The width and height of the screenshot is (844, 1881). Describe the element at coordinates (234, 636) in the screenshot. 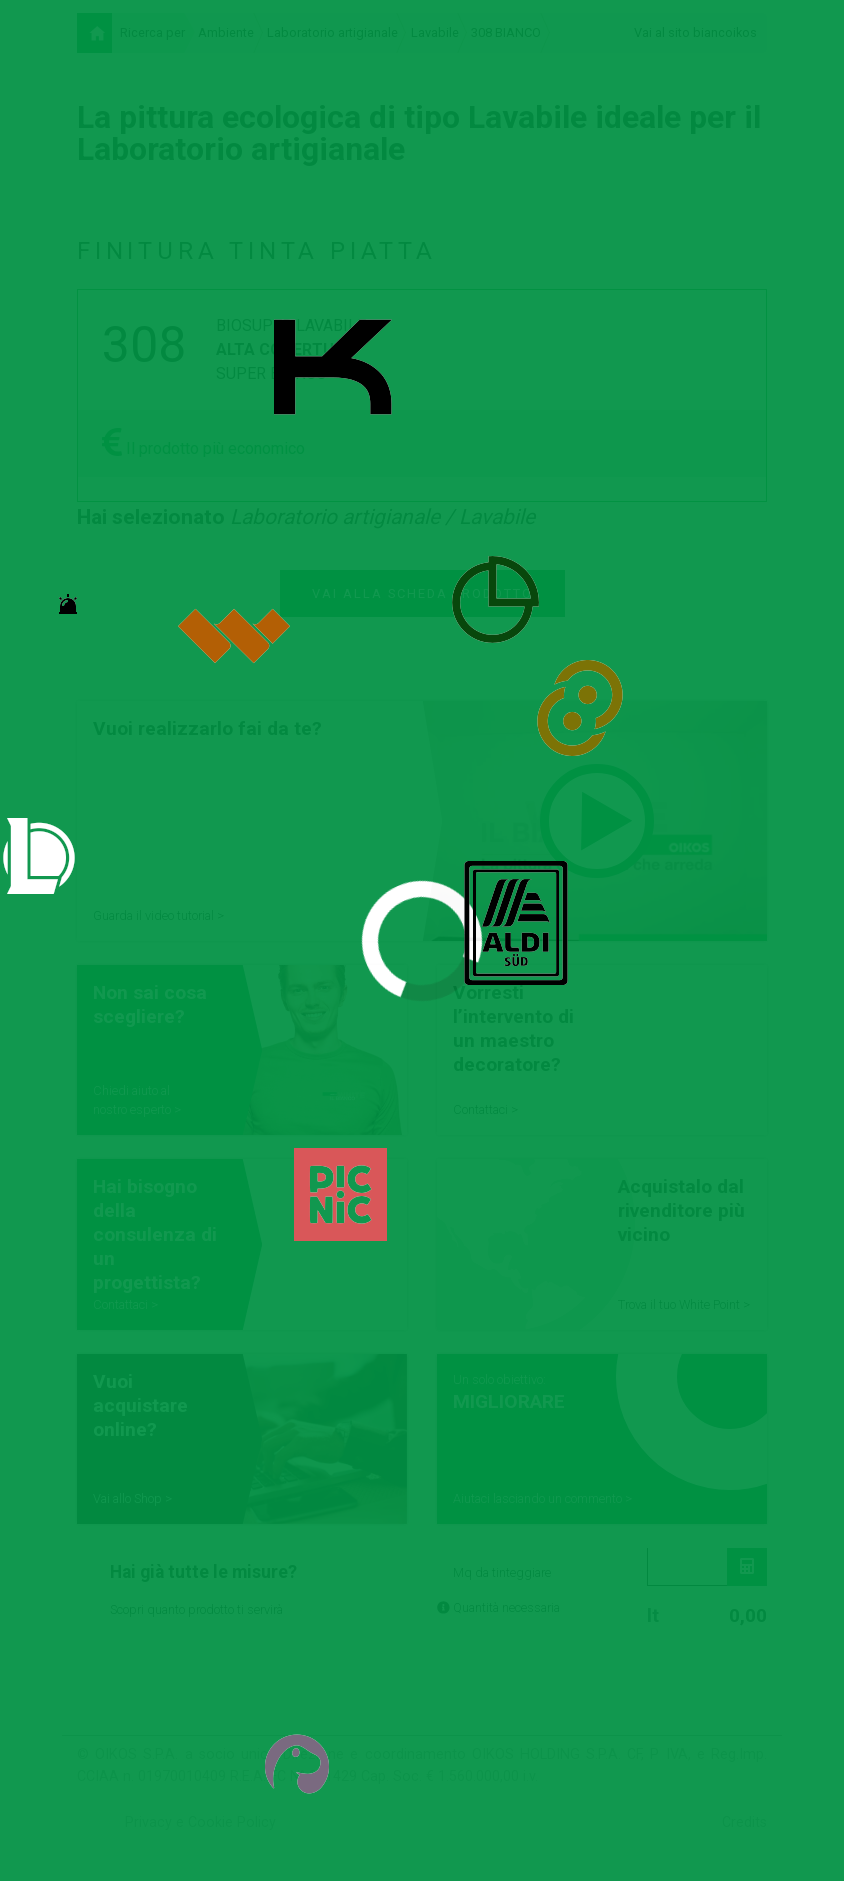

I see `wondershare brand logo` at that location.